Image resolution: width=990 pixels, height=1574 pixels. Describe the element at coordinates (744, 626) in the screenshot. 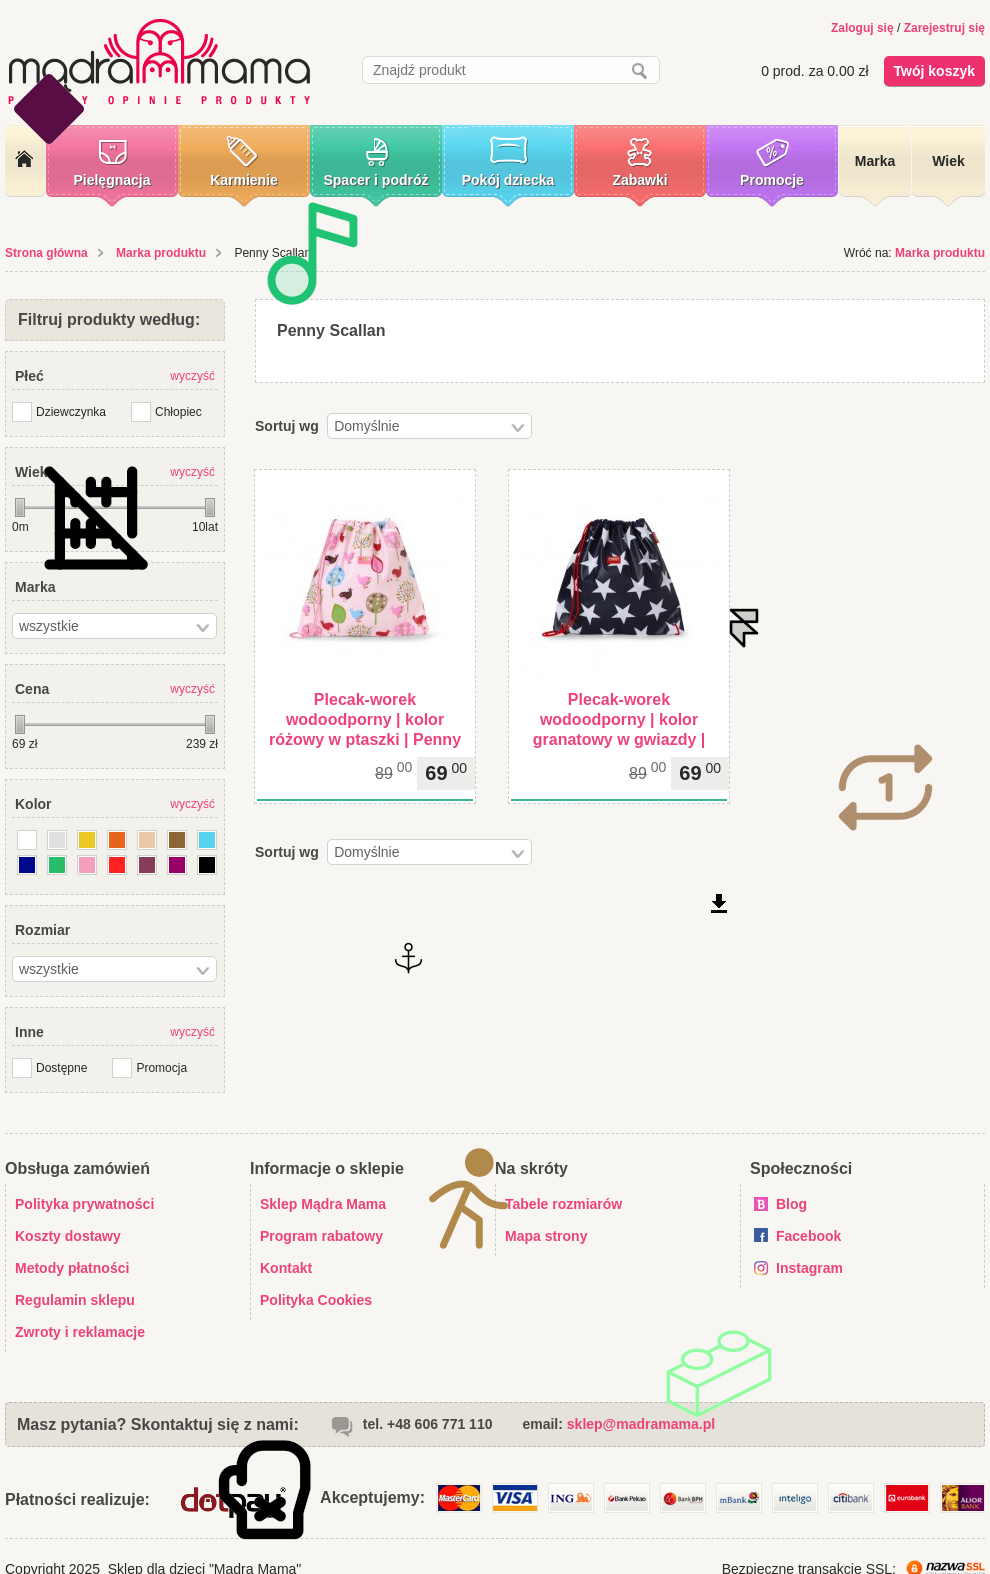

I see `open framer app` at that location.